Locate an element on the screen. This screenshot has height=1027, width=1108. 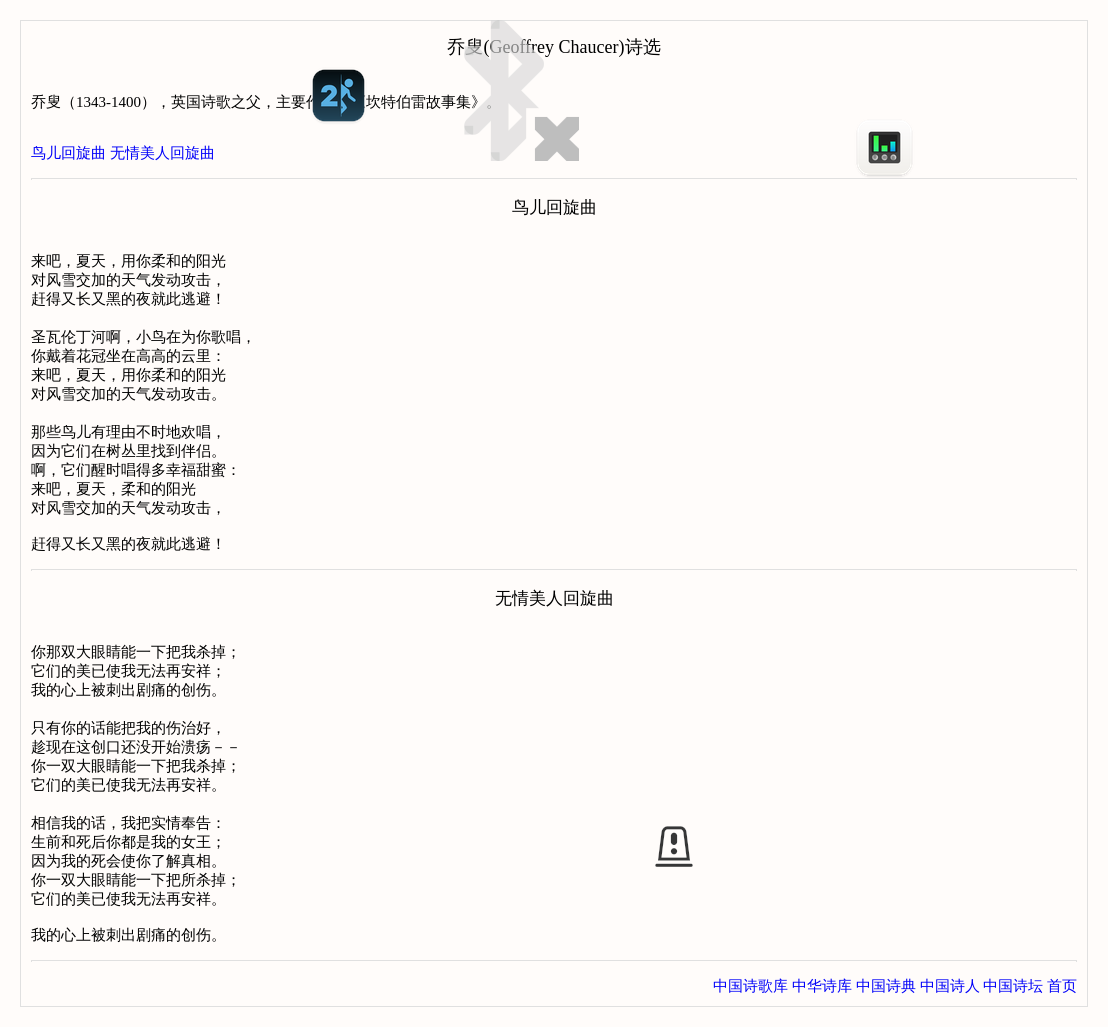
bluetooth is currently disabled is located at coordinates (508, 90).